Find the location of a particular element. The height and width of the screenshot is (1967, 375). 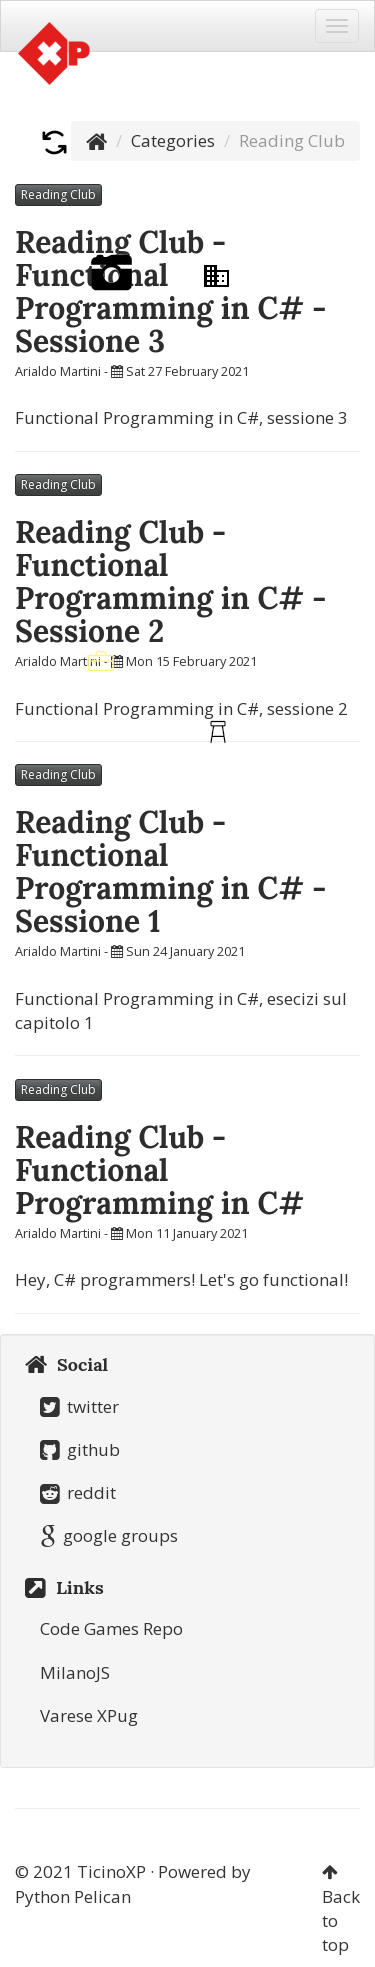

refresh or reload content is located at coordinates (54, 142).